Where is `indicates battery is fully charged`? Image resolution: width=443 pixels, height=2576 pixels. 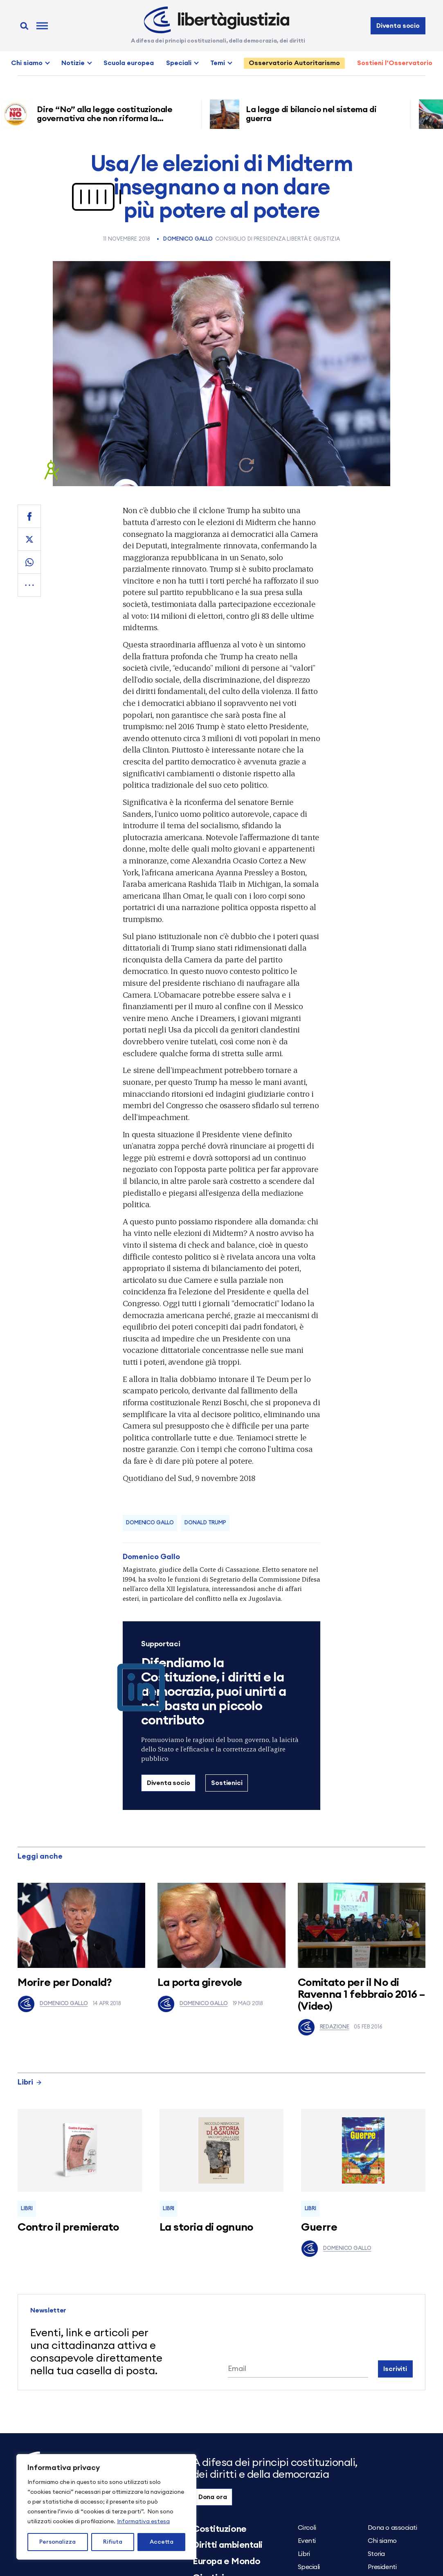 indicates battery is fully charged is located at coordinates (96, 197).